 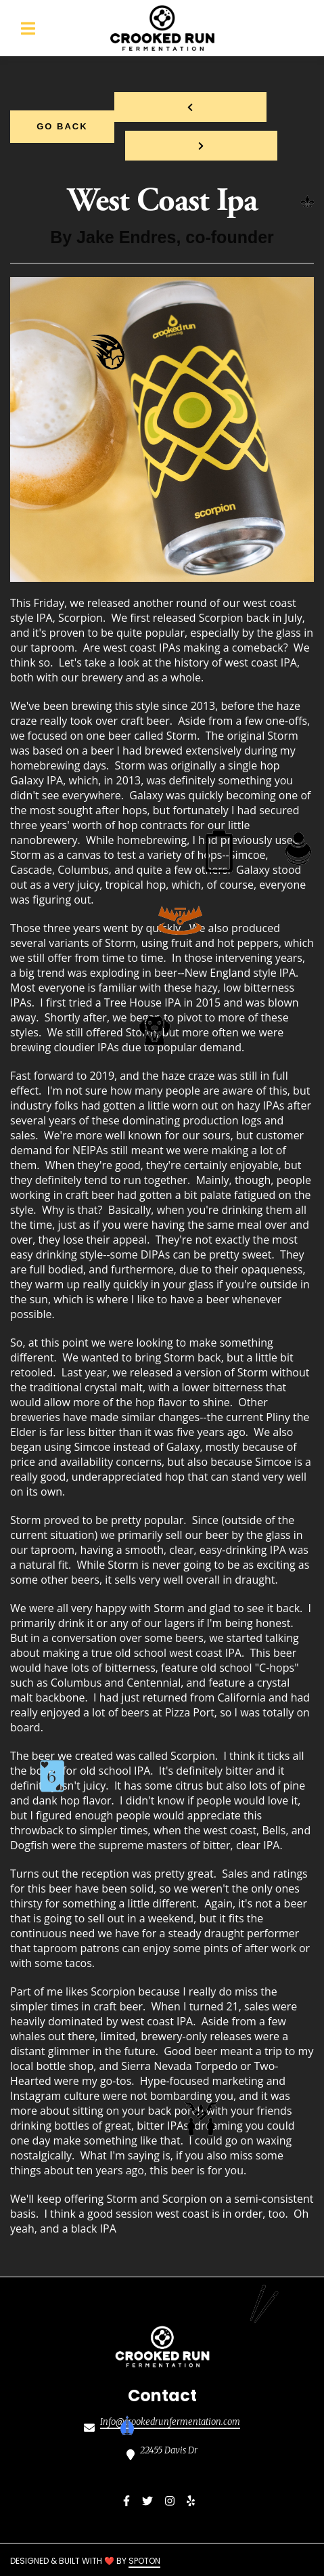 I want to click on trap or hazard indicator in a game interface, so click(x=180, y=915).